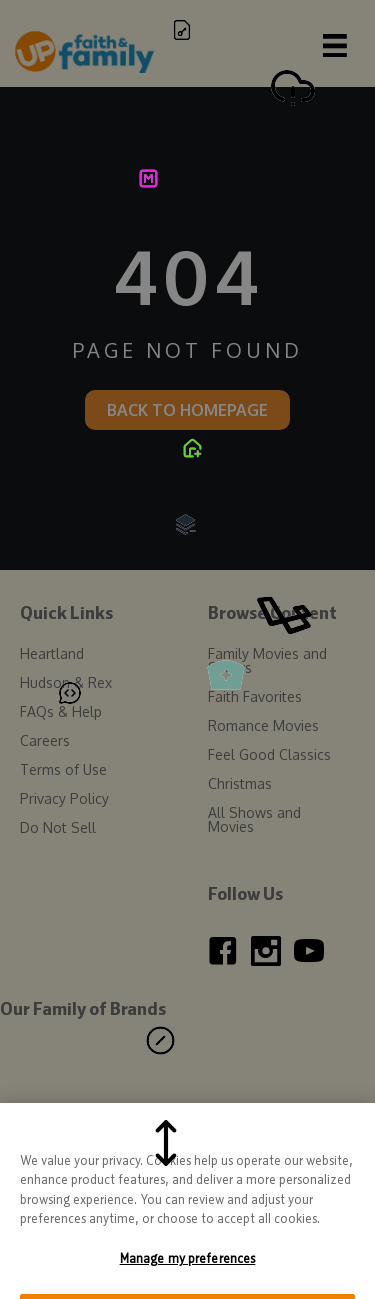 Image resolution: width=375 pixels, height=1299 pixels. I want to click on add a new home or property, so click(192, 448).